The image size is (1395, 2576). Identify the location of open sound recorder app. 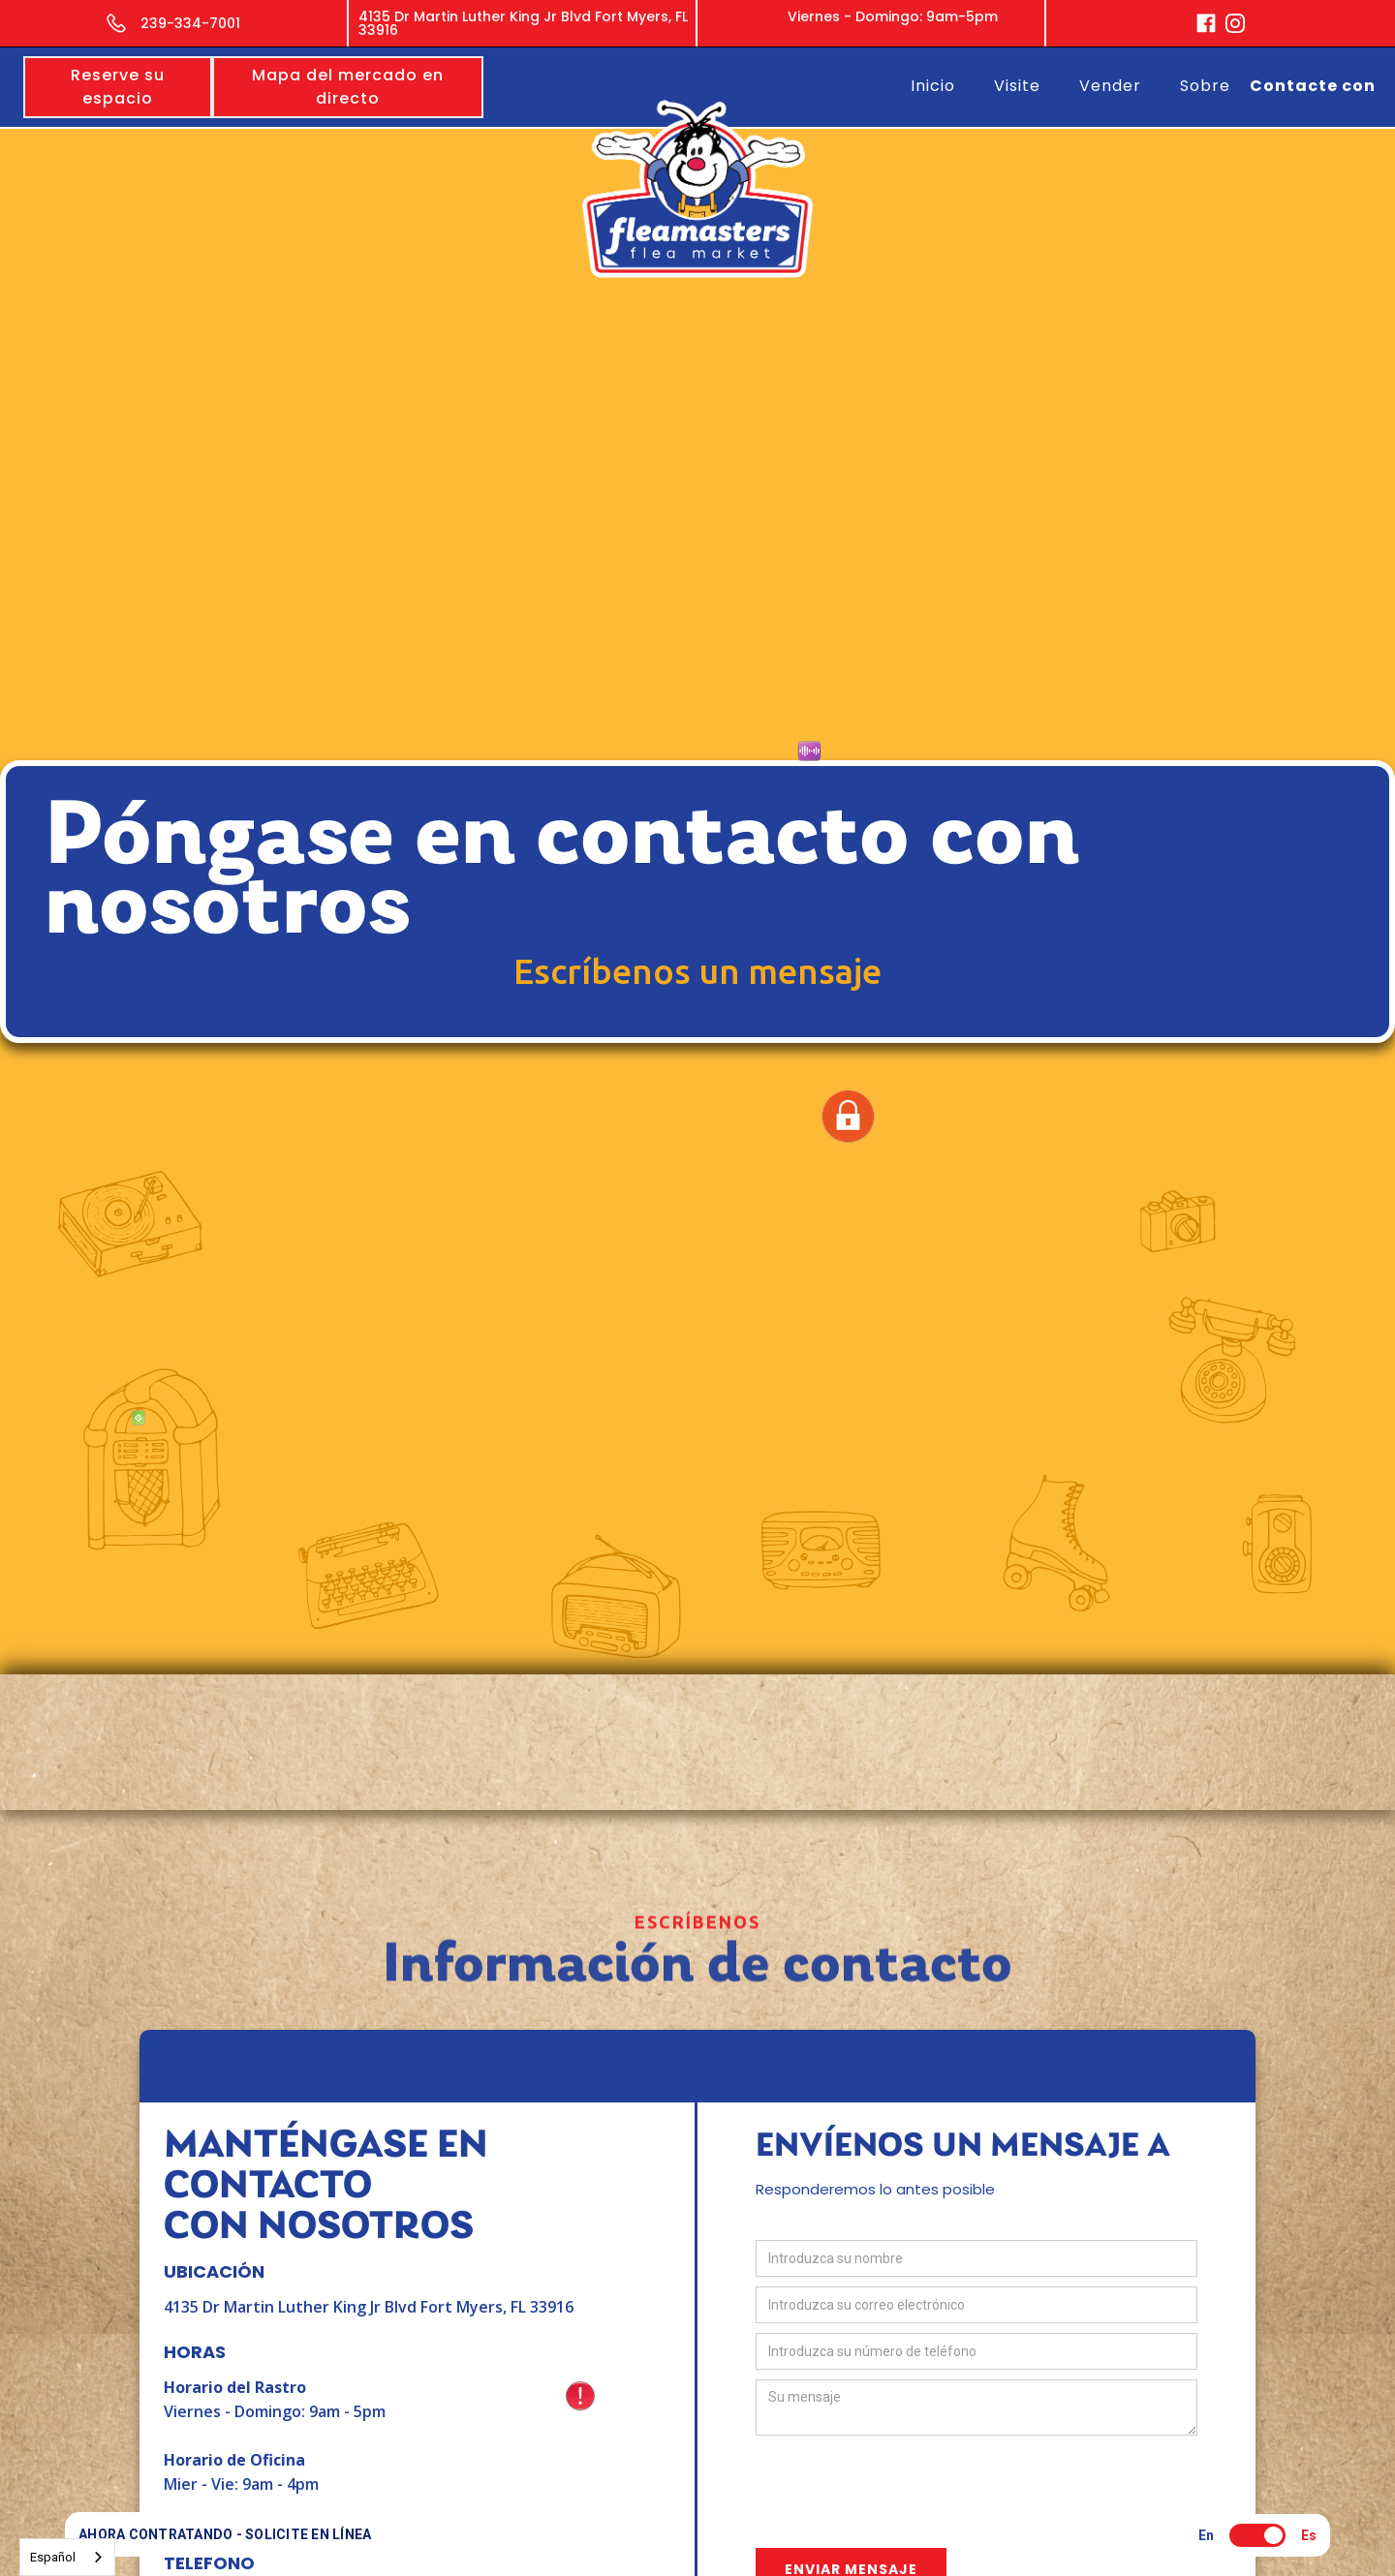
(809, 751).